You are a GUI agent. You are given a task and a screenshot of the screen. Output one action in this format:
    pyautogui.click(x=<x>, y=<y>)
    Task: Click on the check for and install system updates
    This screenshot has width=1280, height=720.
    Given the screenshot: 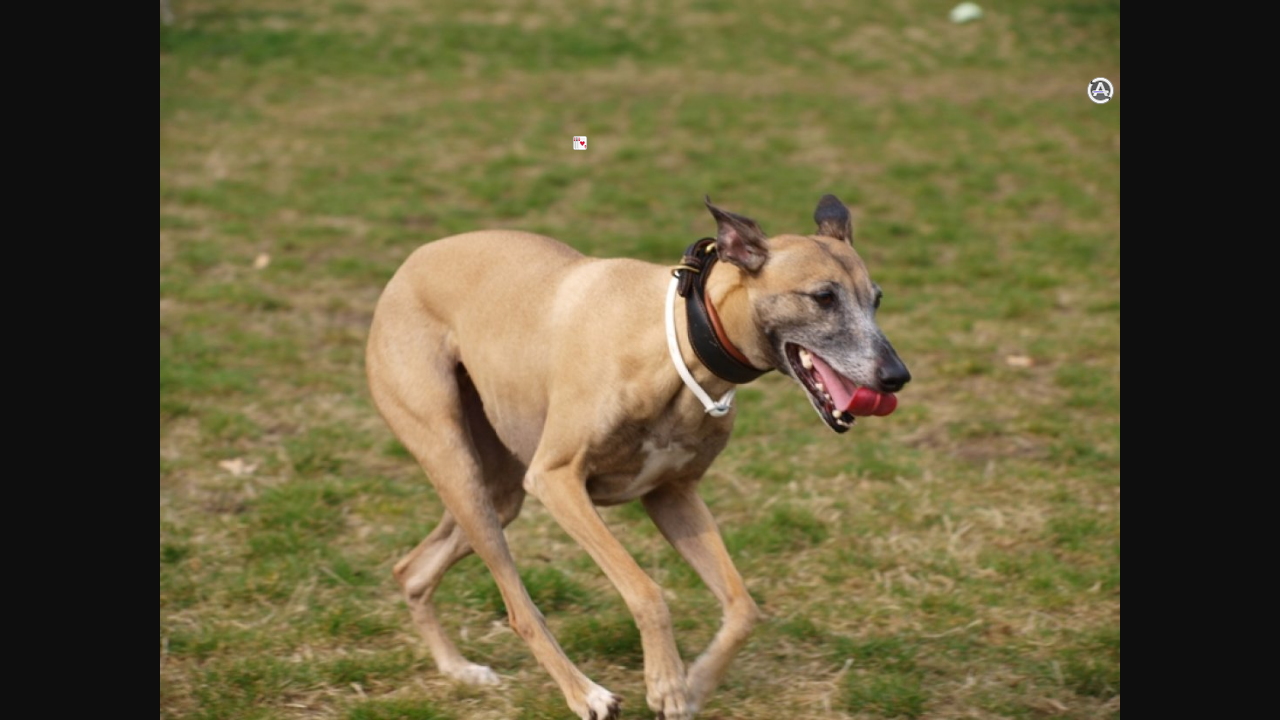 What is the action you would take?
    pyautogui.click(x=1100, y=90)
    